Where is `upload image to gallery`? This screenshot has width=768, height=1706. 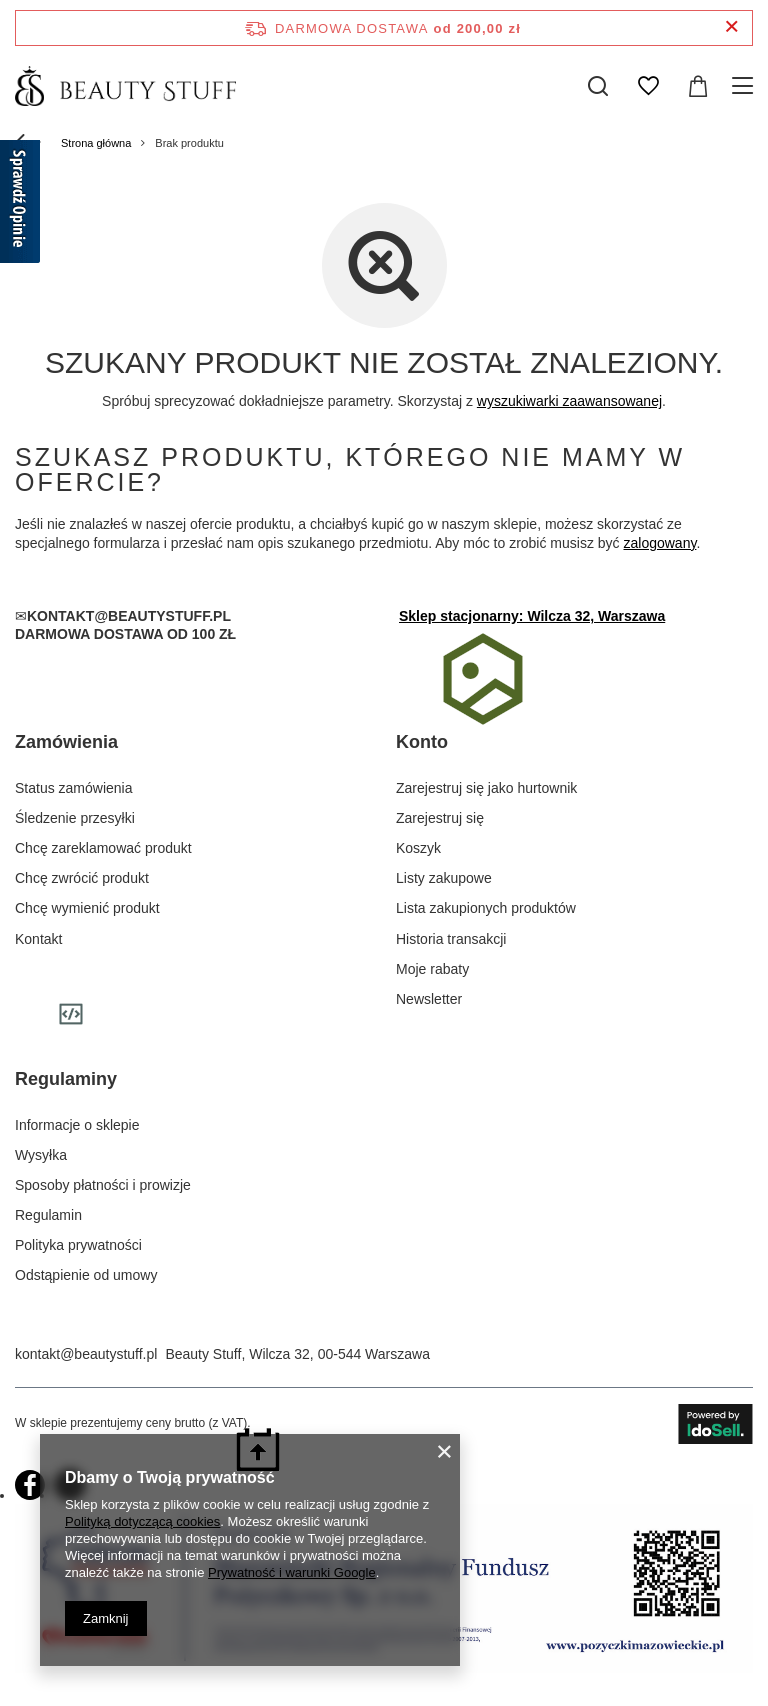
upload image to gallery is located at coordinates (258, 1452).